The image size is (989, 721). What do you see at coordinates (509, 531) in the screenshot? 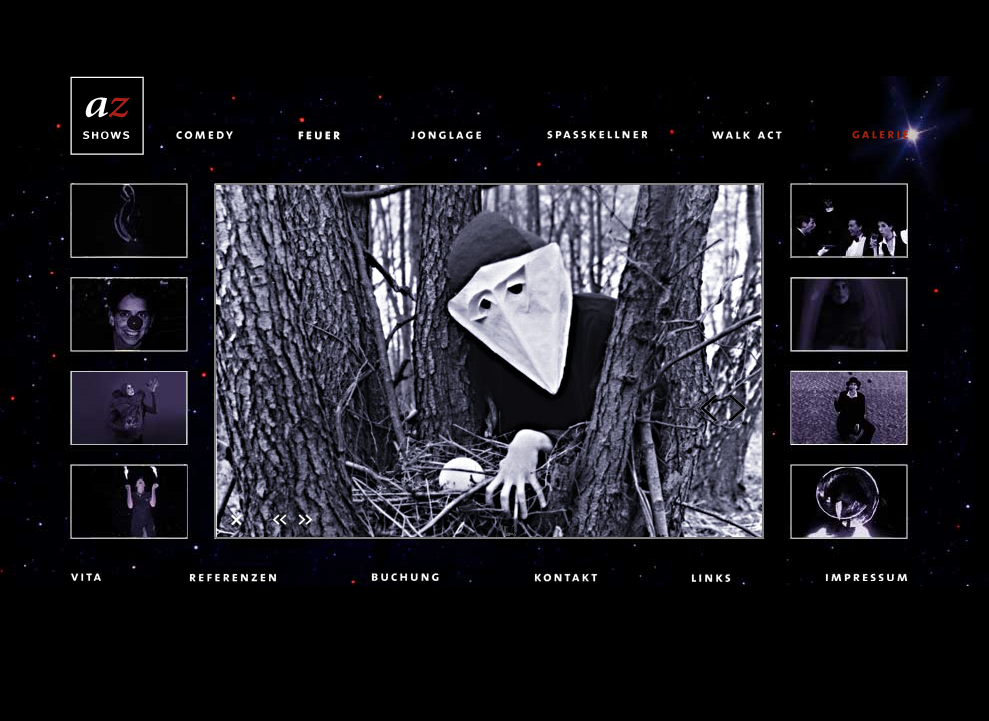
I see `view terms and conditions or legal document` at bounding box center [509, 531].